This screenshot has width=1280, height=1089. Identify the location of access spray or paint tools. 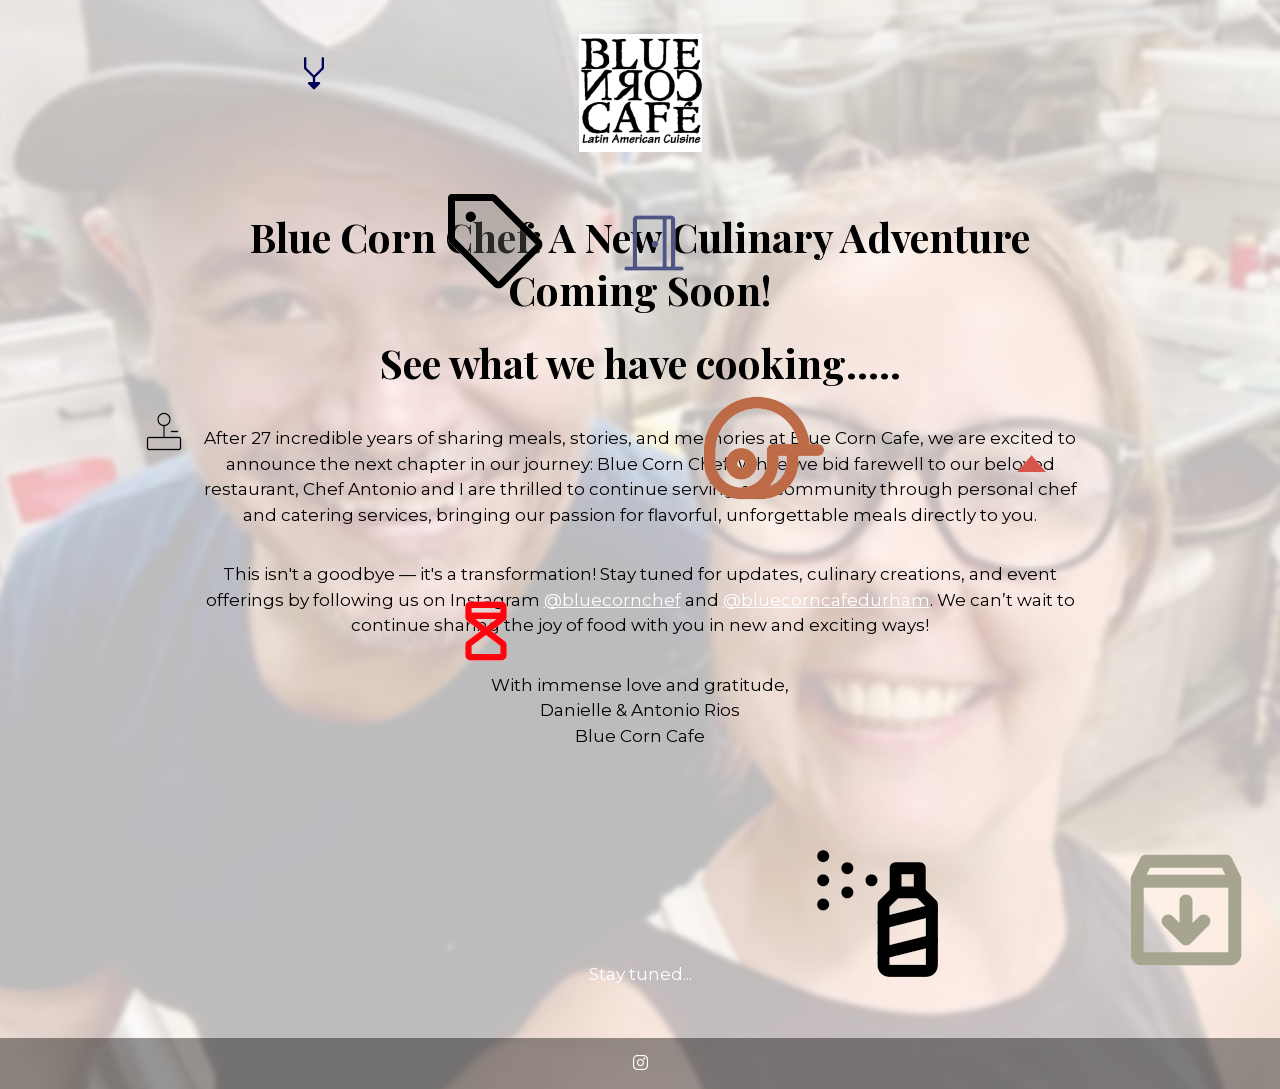
(877, 910).